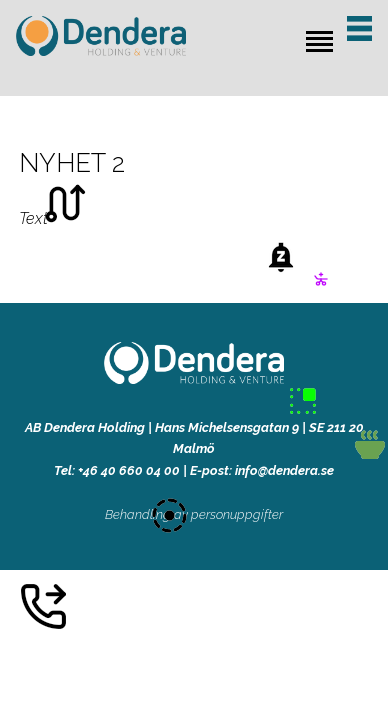  I want to click on open navigation menu, so click(319, 41).